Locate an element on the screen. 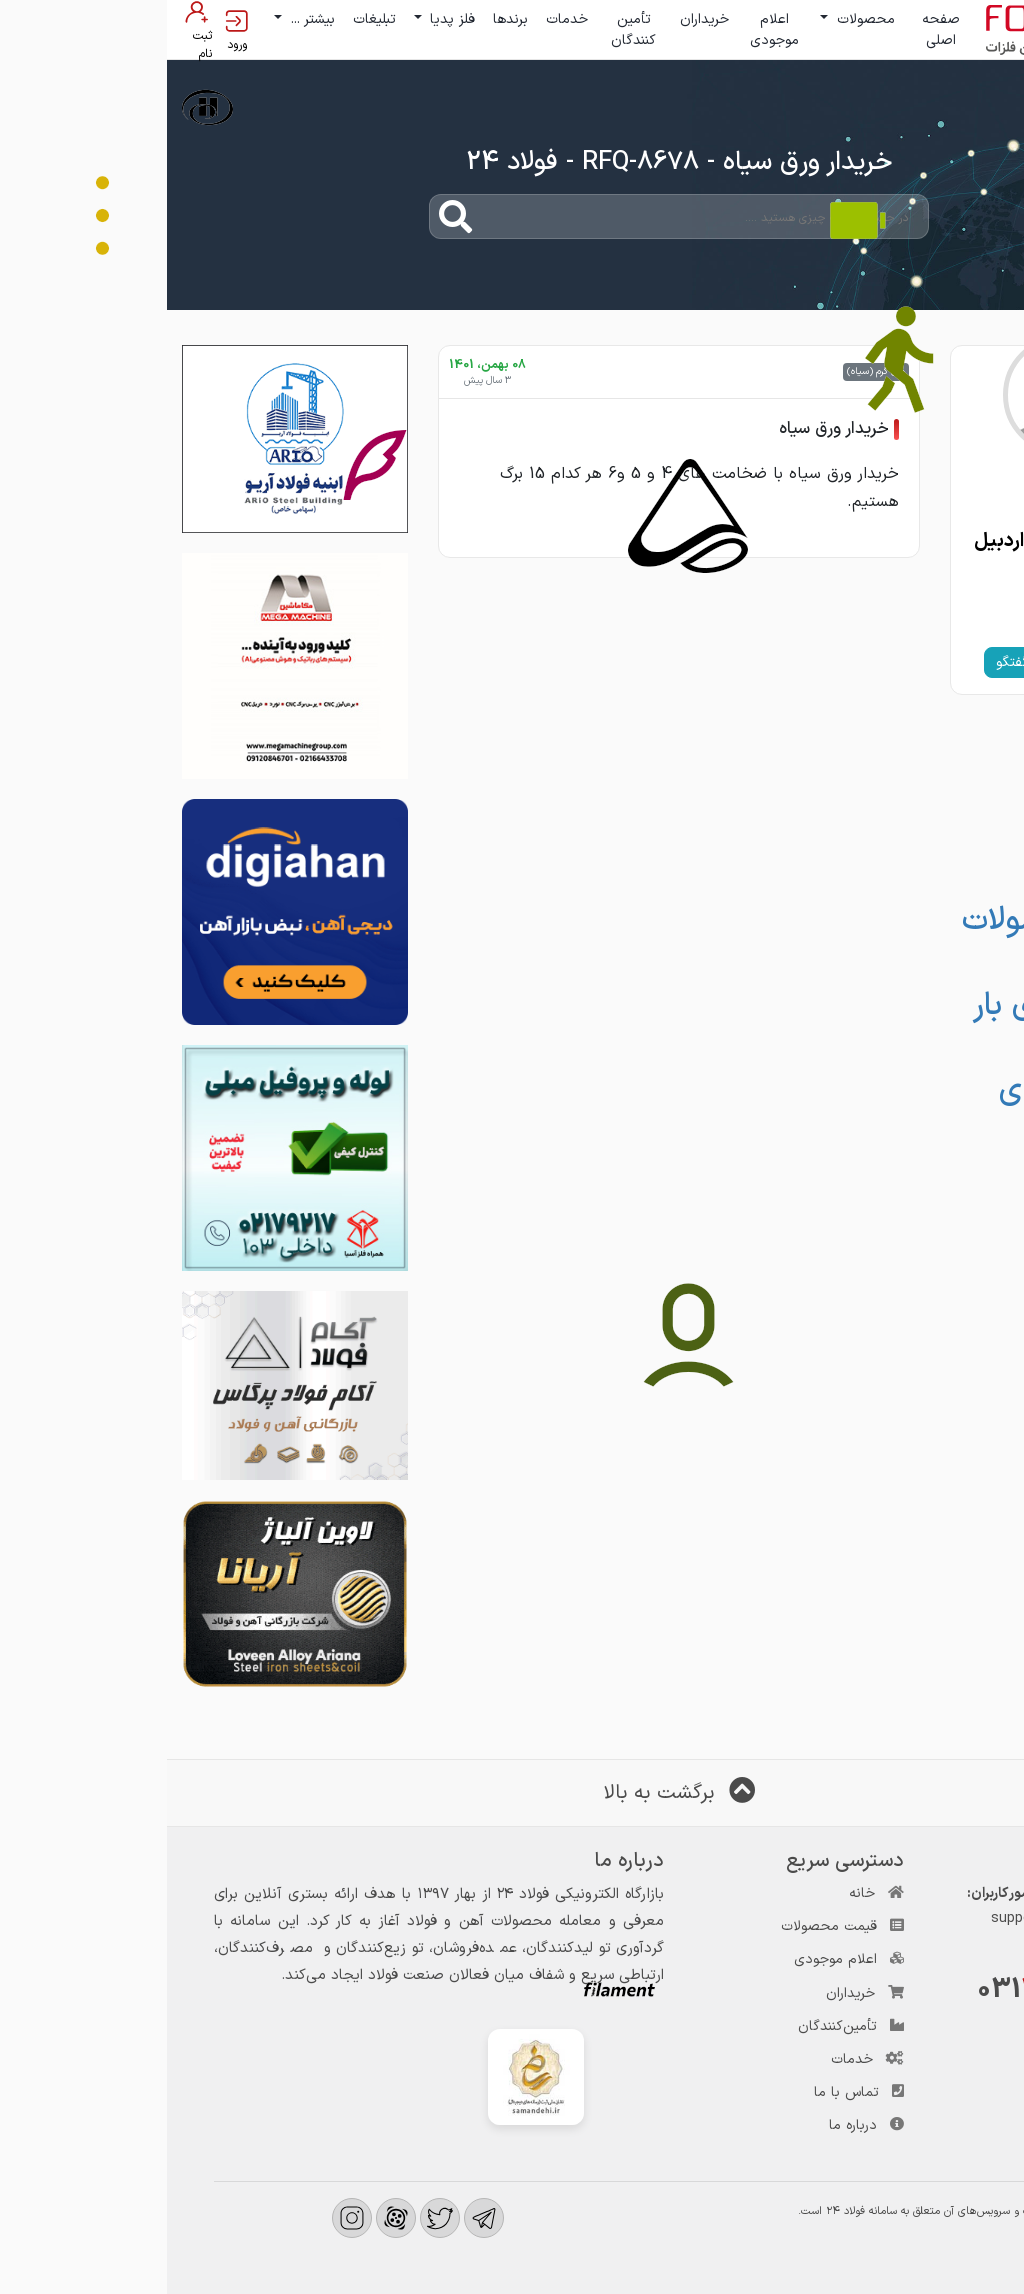  indicates current battery level is located at coordinates (856, 220).